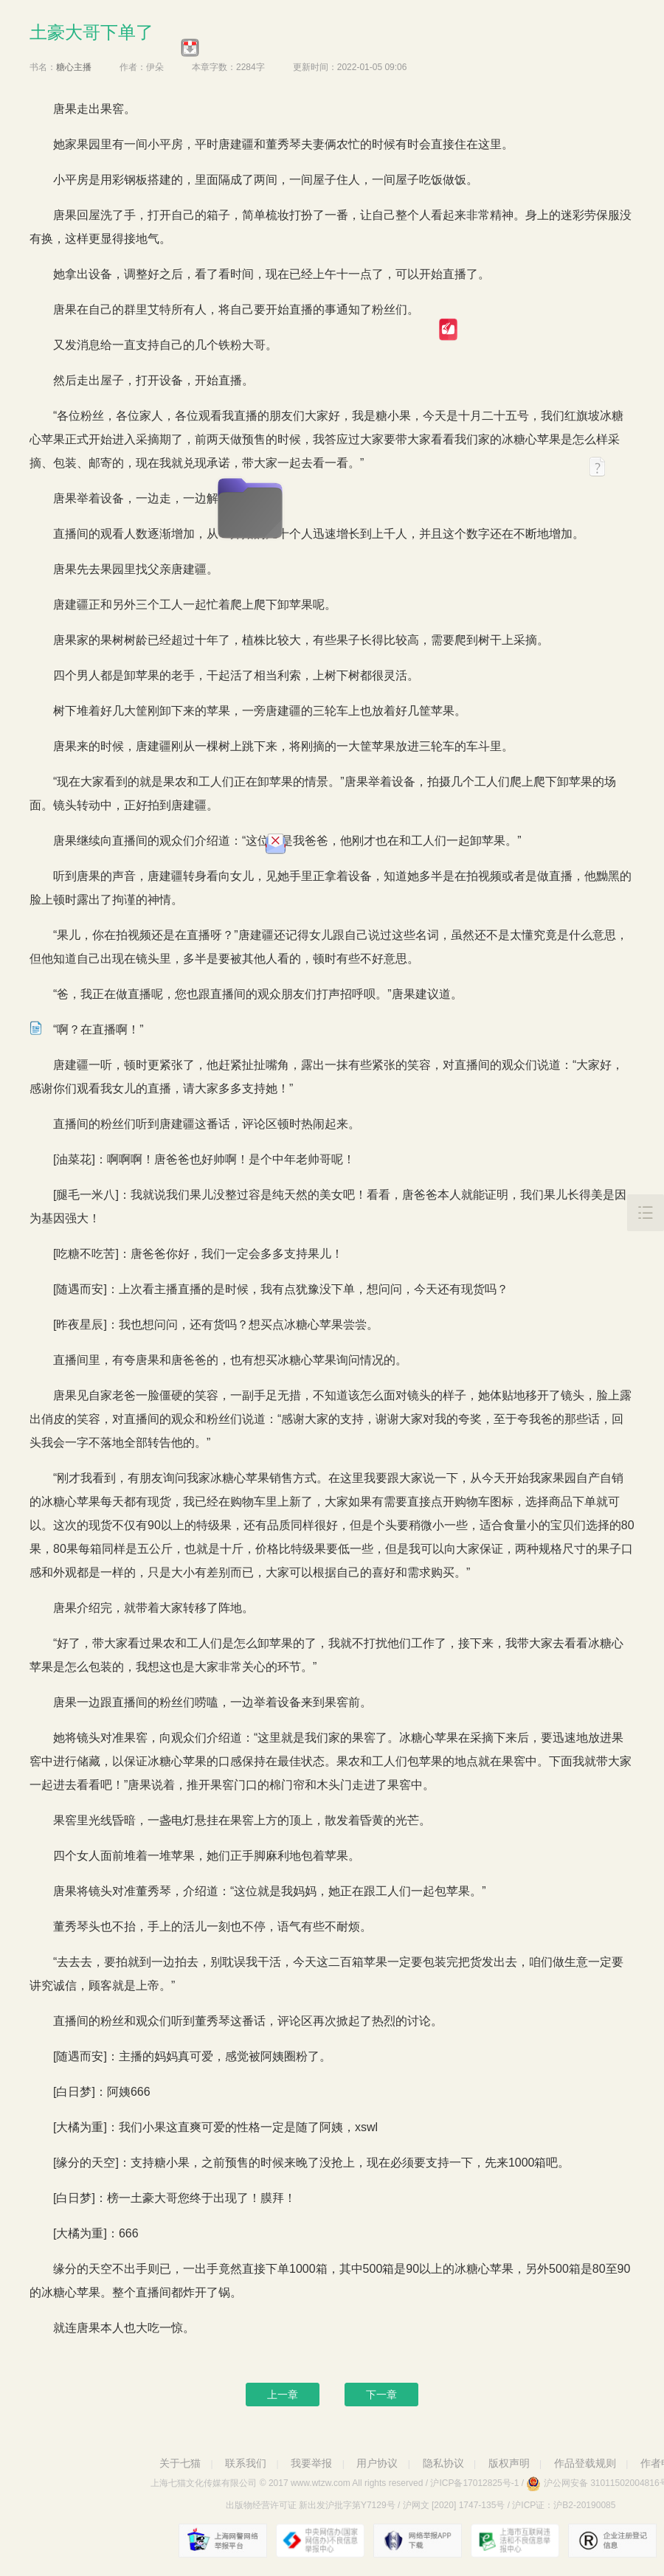 The image size is (664, 2576). Describe the element at coordinates (250, 508) in the screenshot. I see `open a folder to view its contents` at that location.